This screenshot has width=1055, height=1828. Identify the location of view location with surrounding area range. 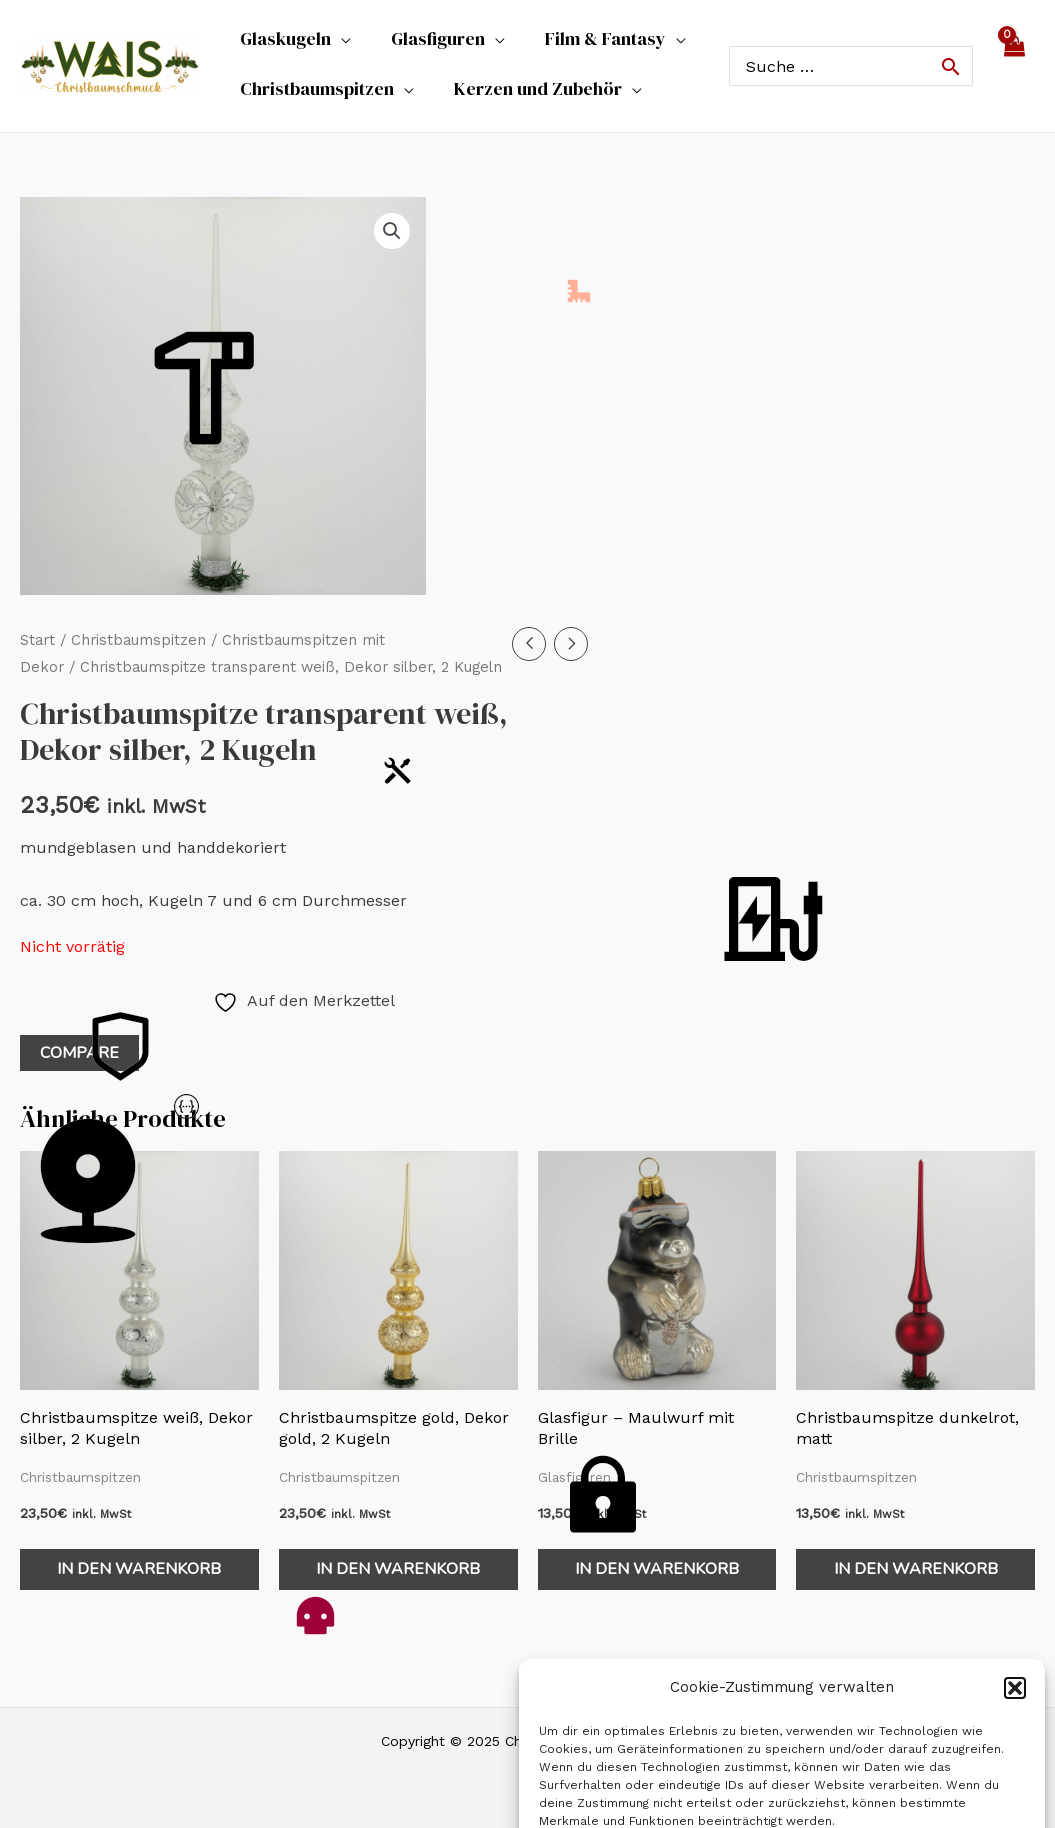
(88, 1178).